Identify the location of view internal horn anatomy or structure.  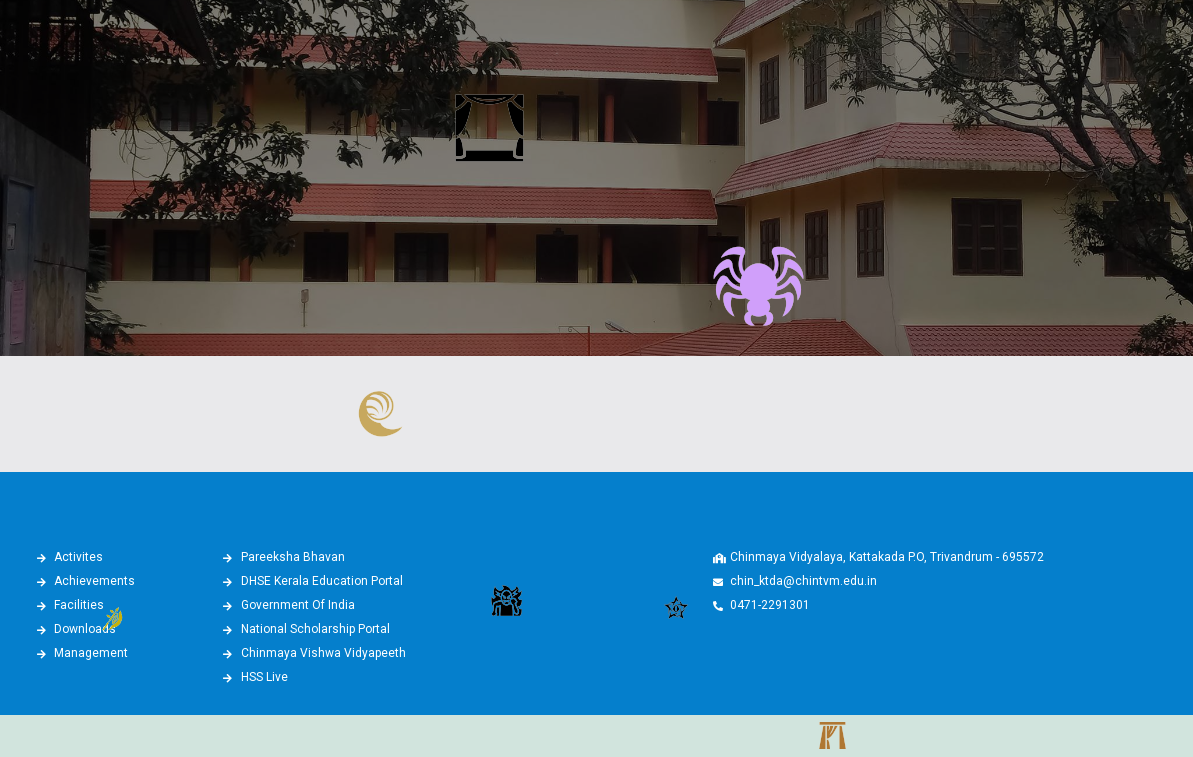
(380, 414).